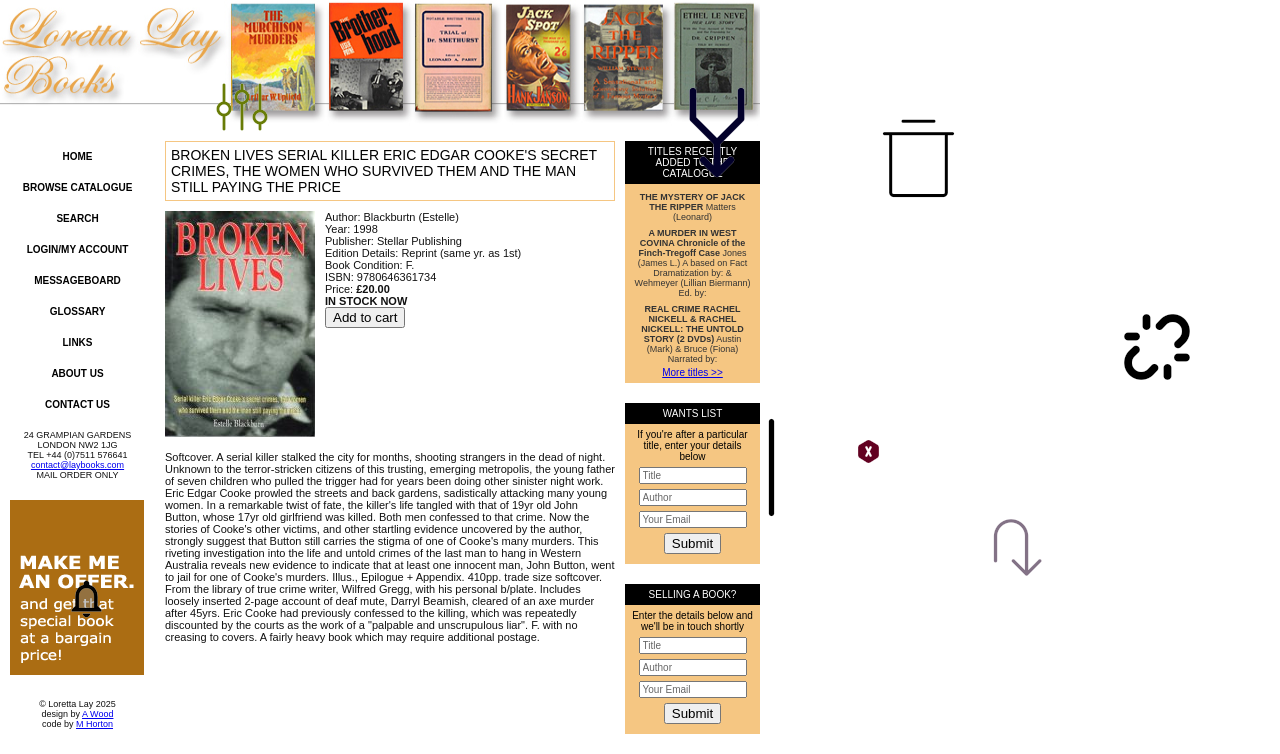 This screenshot has width=1280, height=754. Describe the element at coordinates (86, 598) in the screenshot. I see `view your notifications` at that location.